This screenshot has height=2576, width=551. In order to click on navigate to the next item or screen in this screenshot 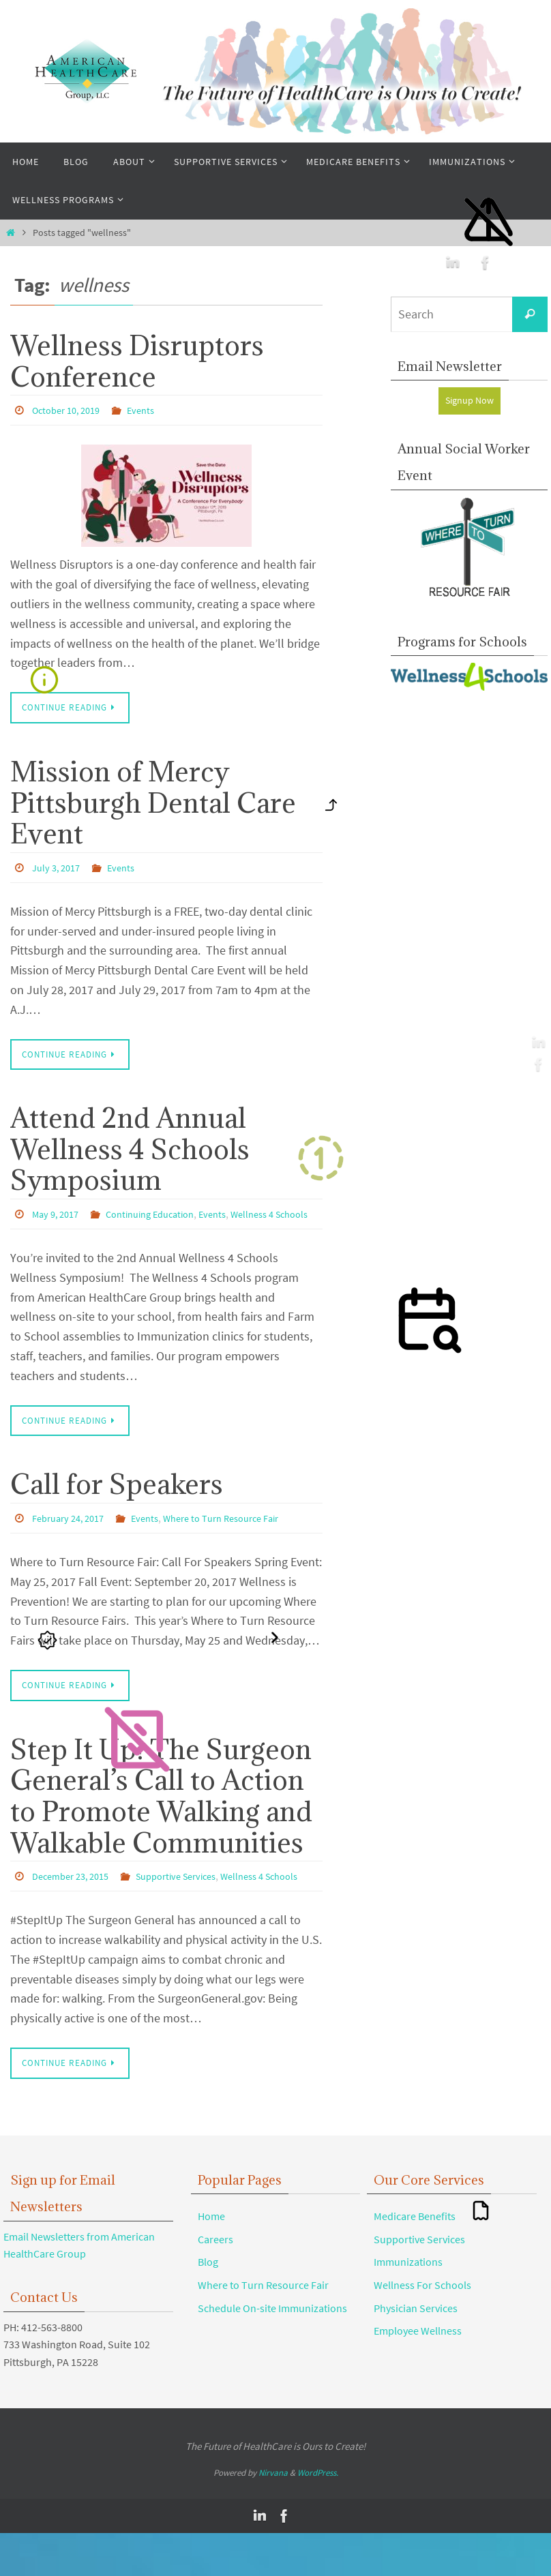, I will do `click(274, 1637)`.